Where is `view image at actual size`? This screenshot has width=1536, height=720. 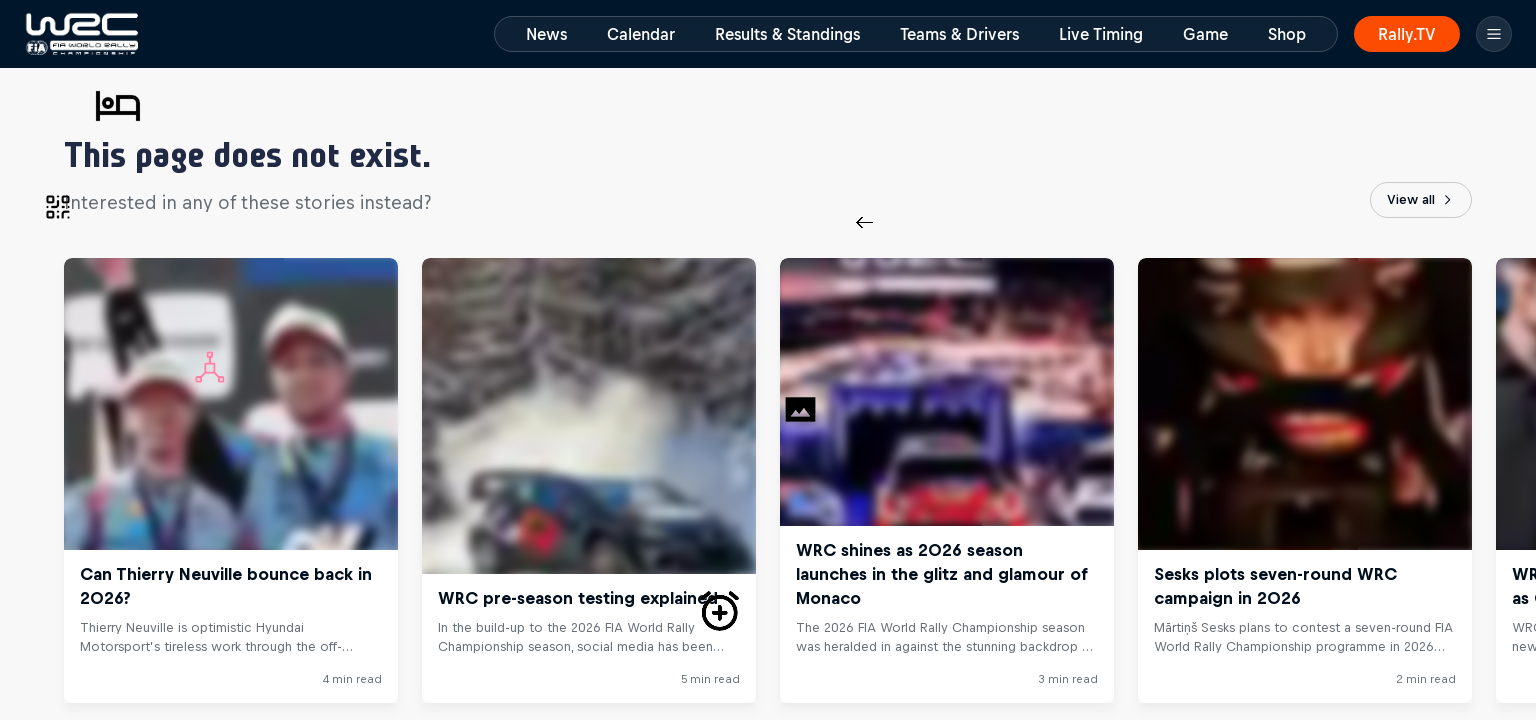 view image at actual size is located at coordinates (800, 409).